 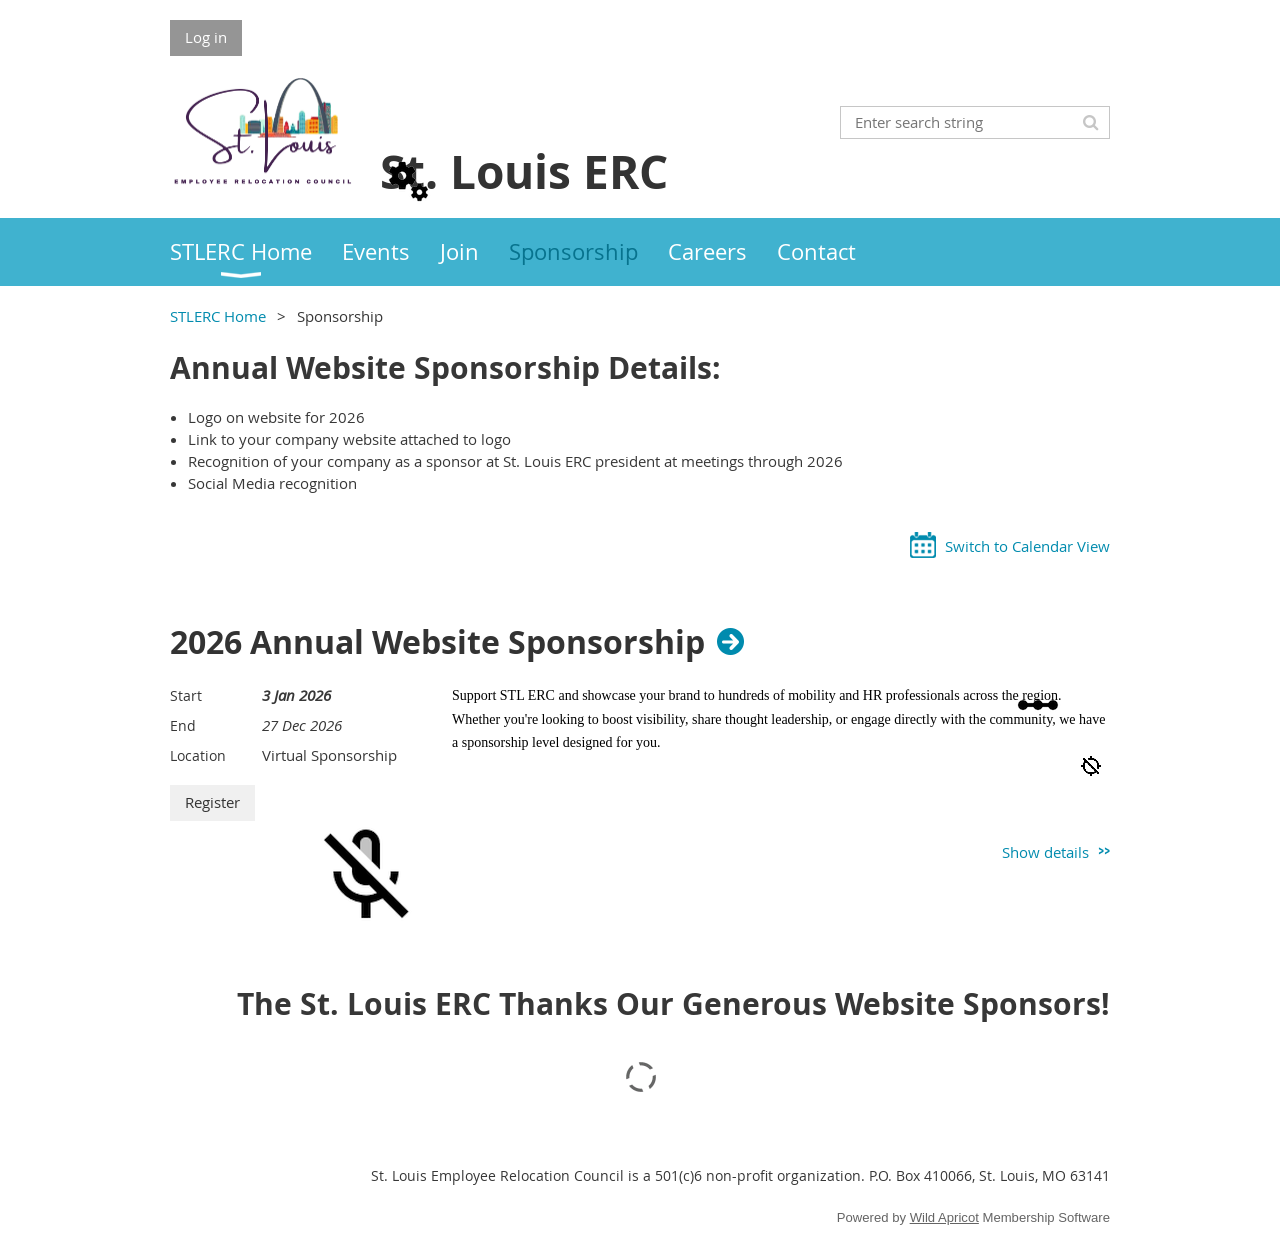 What do you see at coordinates (1091, 766) in the screenshot?
I see `location services are disabled` at bounding box center [1091, 766].